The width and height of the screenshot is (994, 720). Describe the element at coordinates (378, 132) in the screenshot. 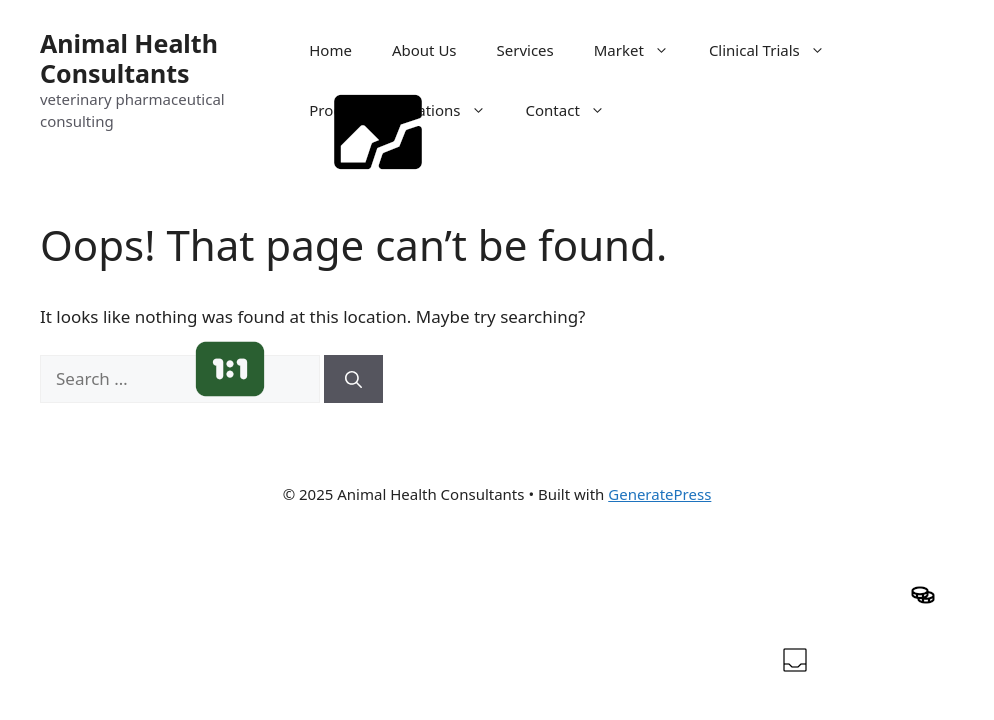

I see `indicates a broken or corrupted image file` at that location.